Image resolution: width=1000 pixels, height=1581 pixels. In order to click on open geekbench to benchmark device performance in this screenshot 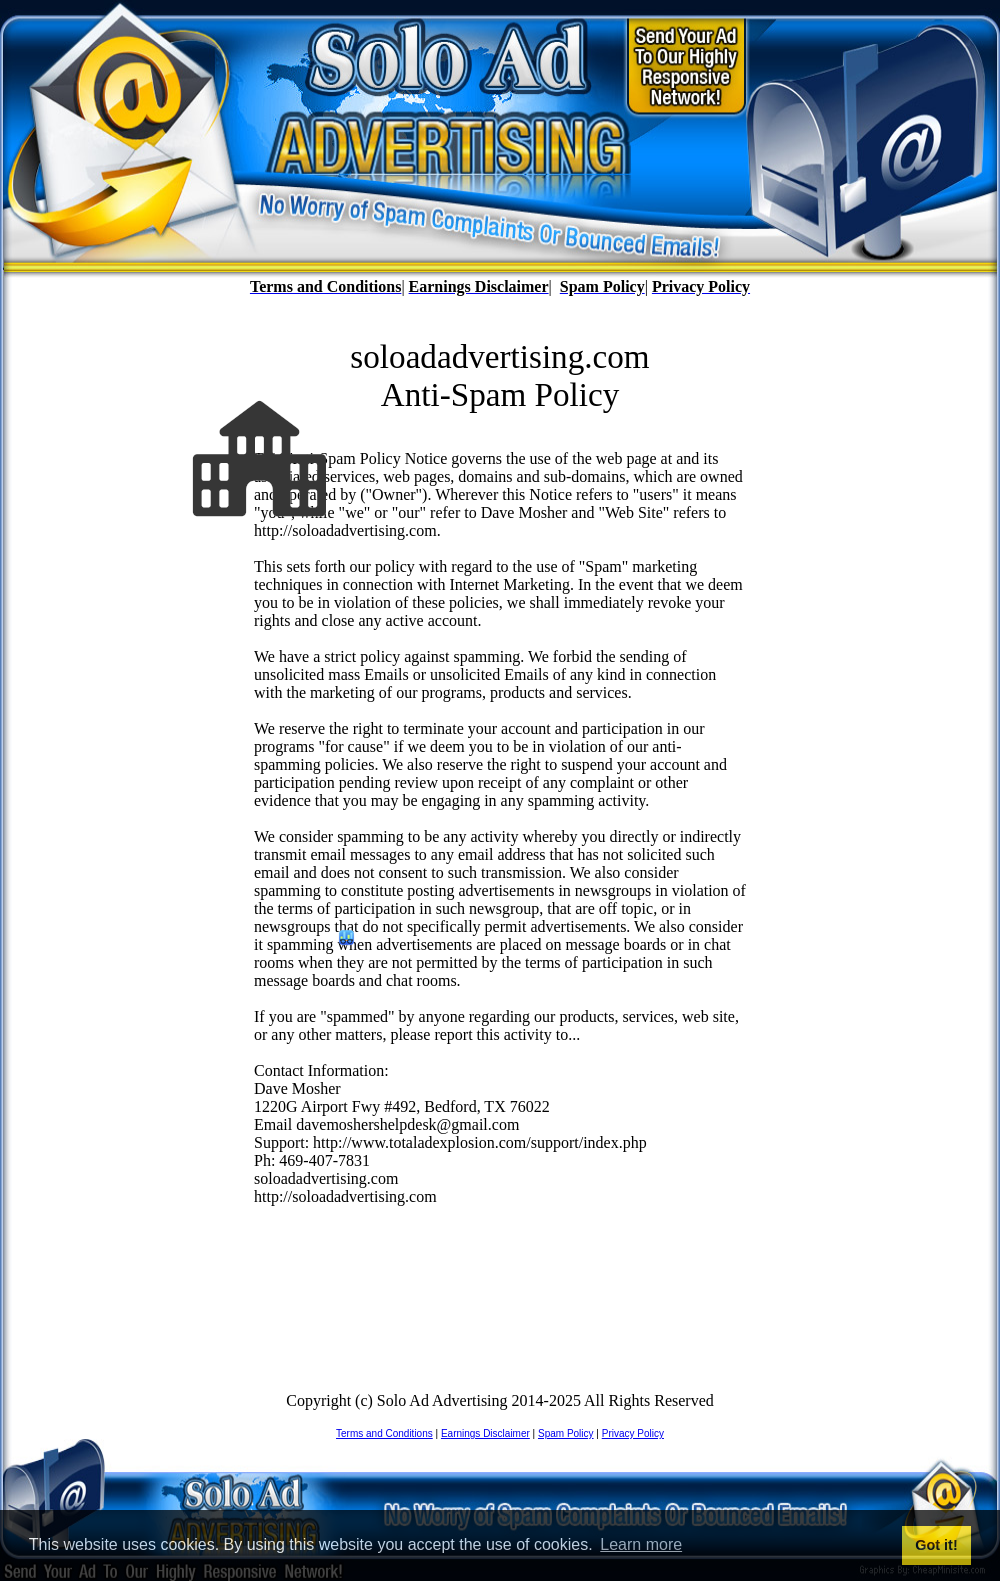, I will do `click(346, 937)`.